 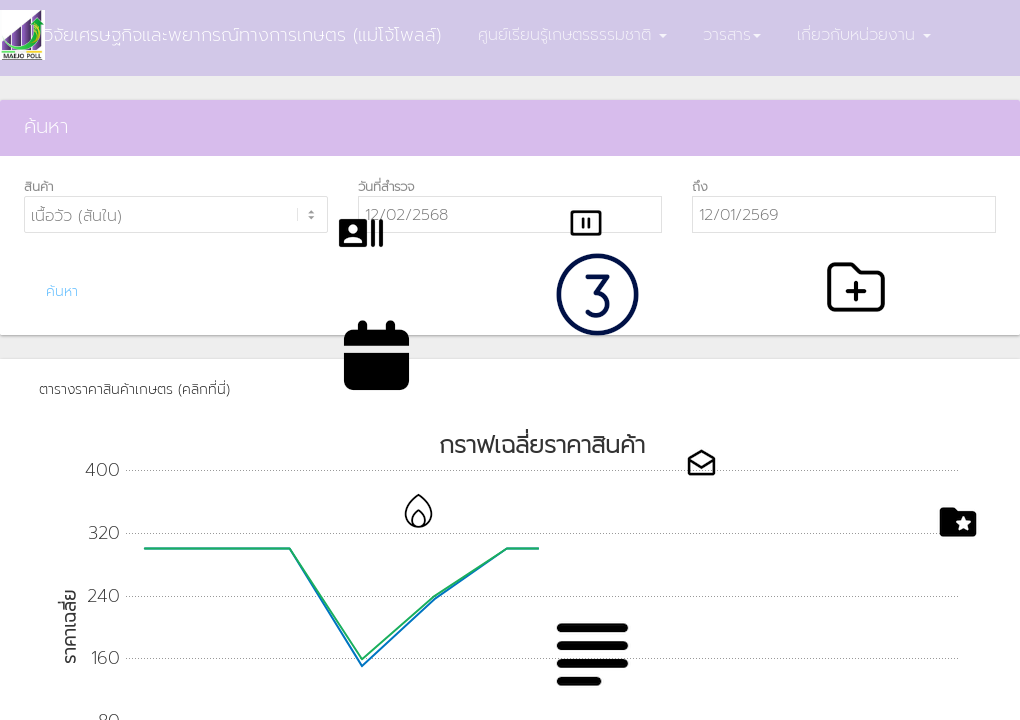 What do you see at coordinates (418, 511) in the screenshot?
I see `indicates trending or popular content` at bounding box center [418, 511].